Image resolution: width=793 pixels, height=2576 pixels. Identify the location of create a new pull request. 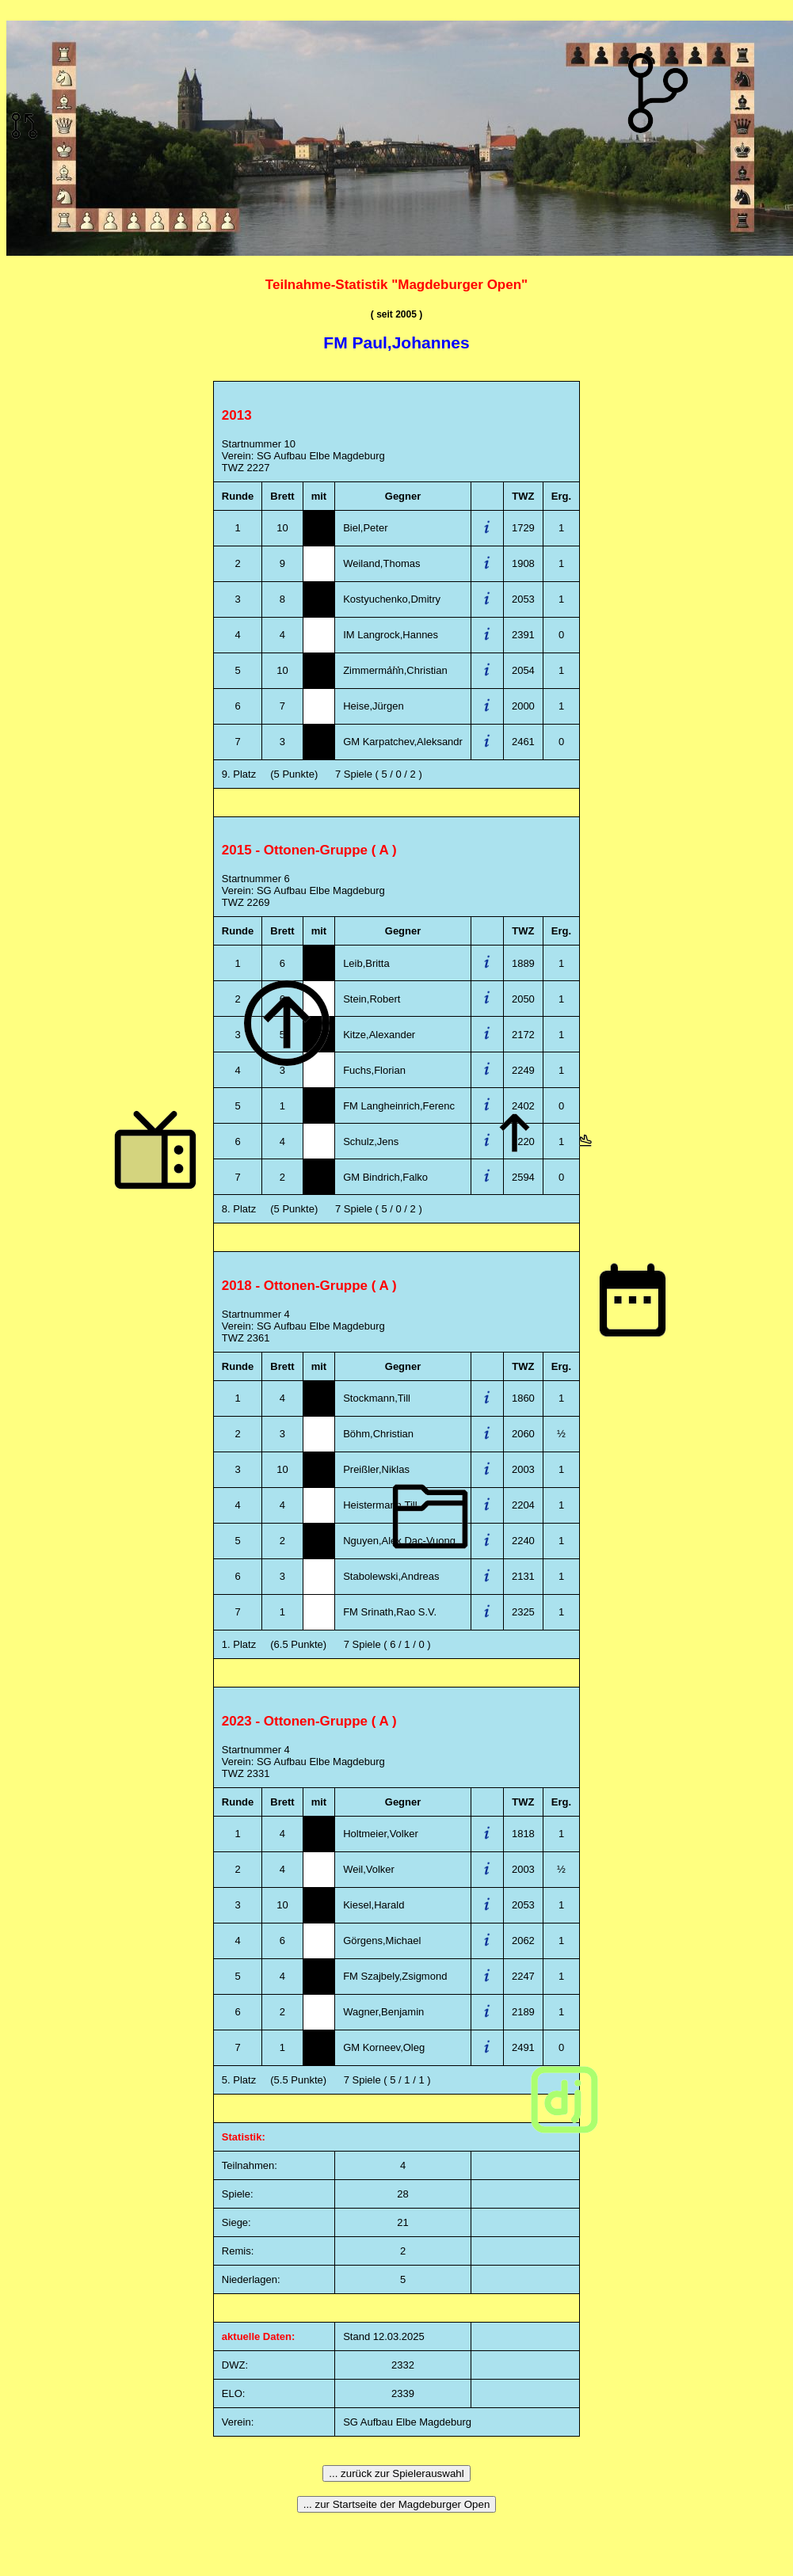
(23, 125).